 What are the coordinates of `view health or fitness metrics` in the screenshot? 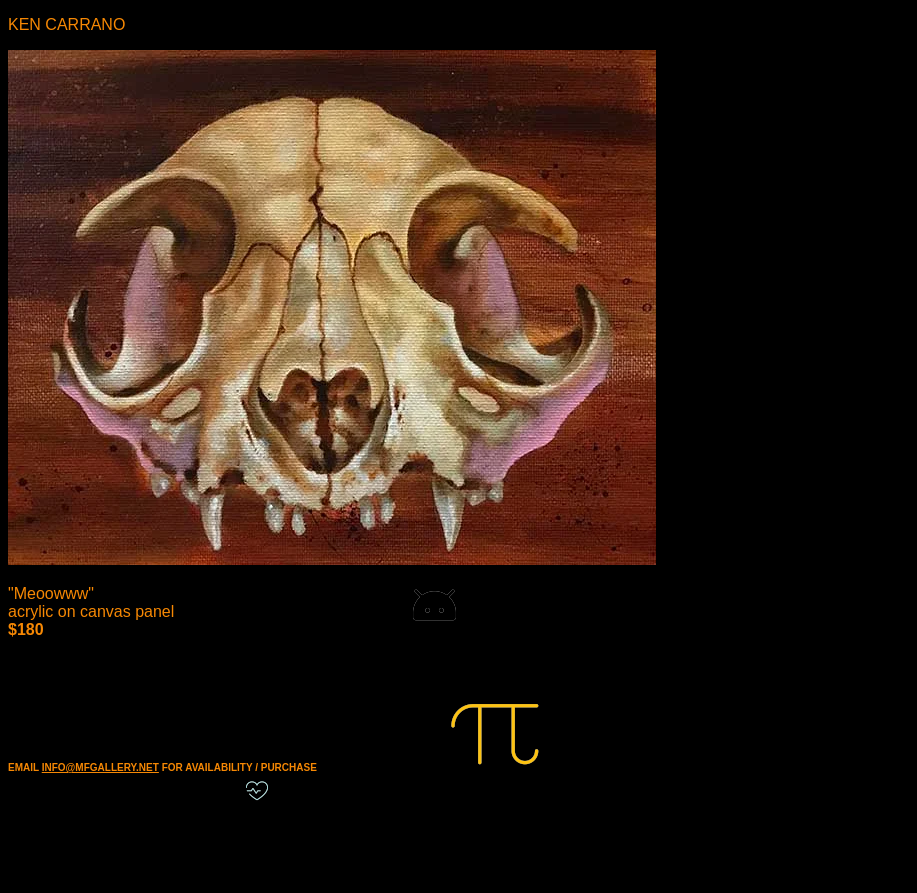 It's located at (257, 790).